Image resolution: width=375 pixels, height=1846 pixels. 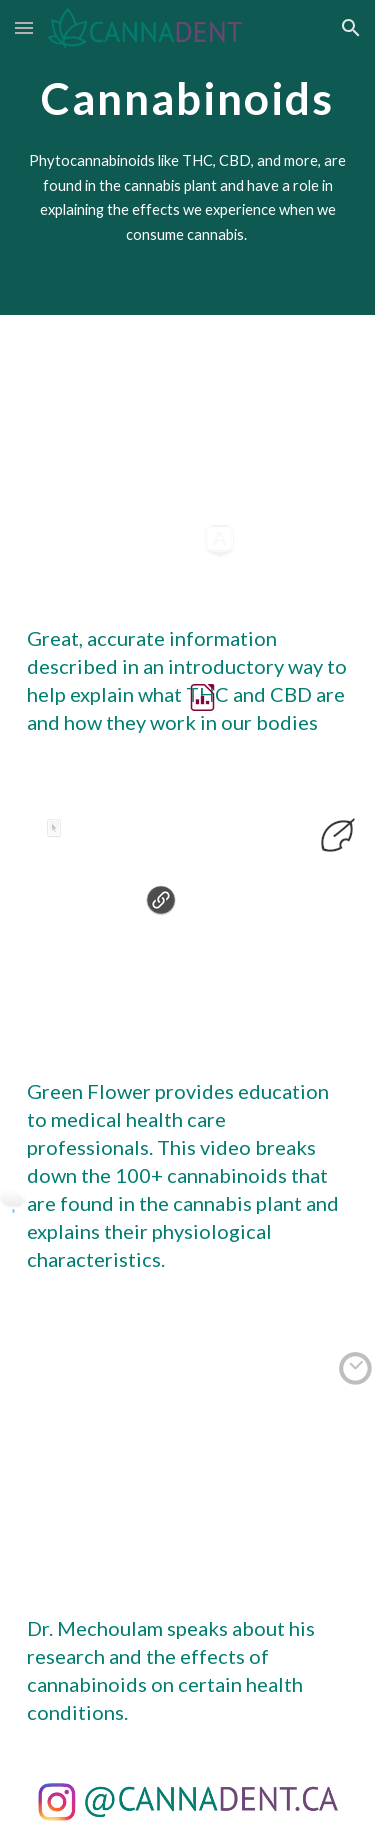 I want to click on cursor image file type, so click(x=54, y=828).